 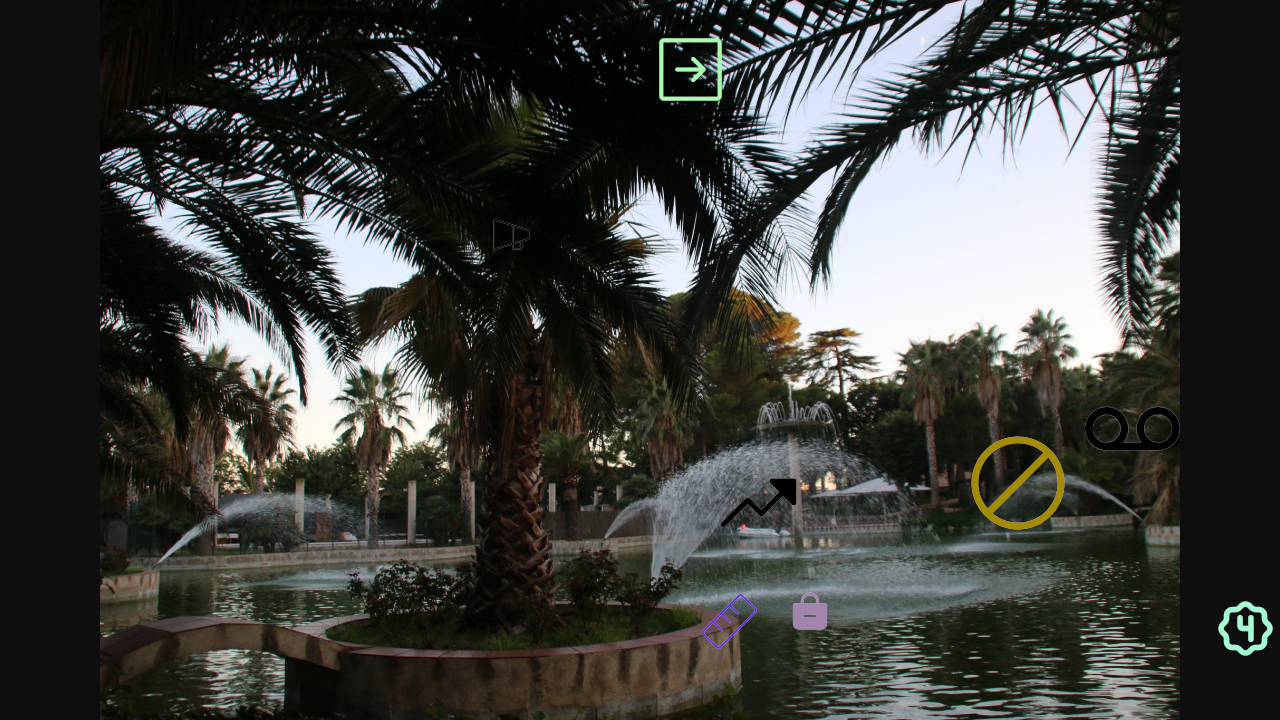 I want to click on view trending or popular content, so click(x=758, y=505).